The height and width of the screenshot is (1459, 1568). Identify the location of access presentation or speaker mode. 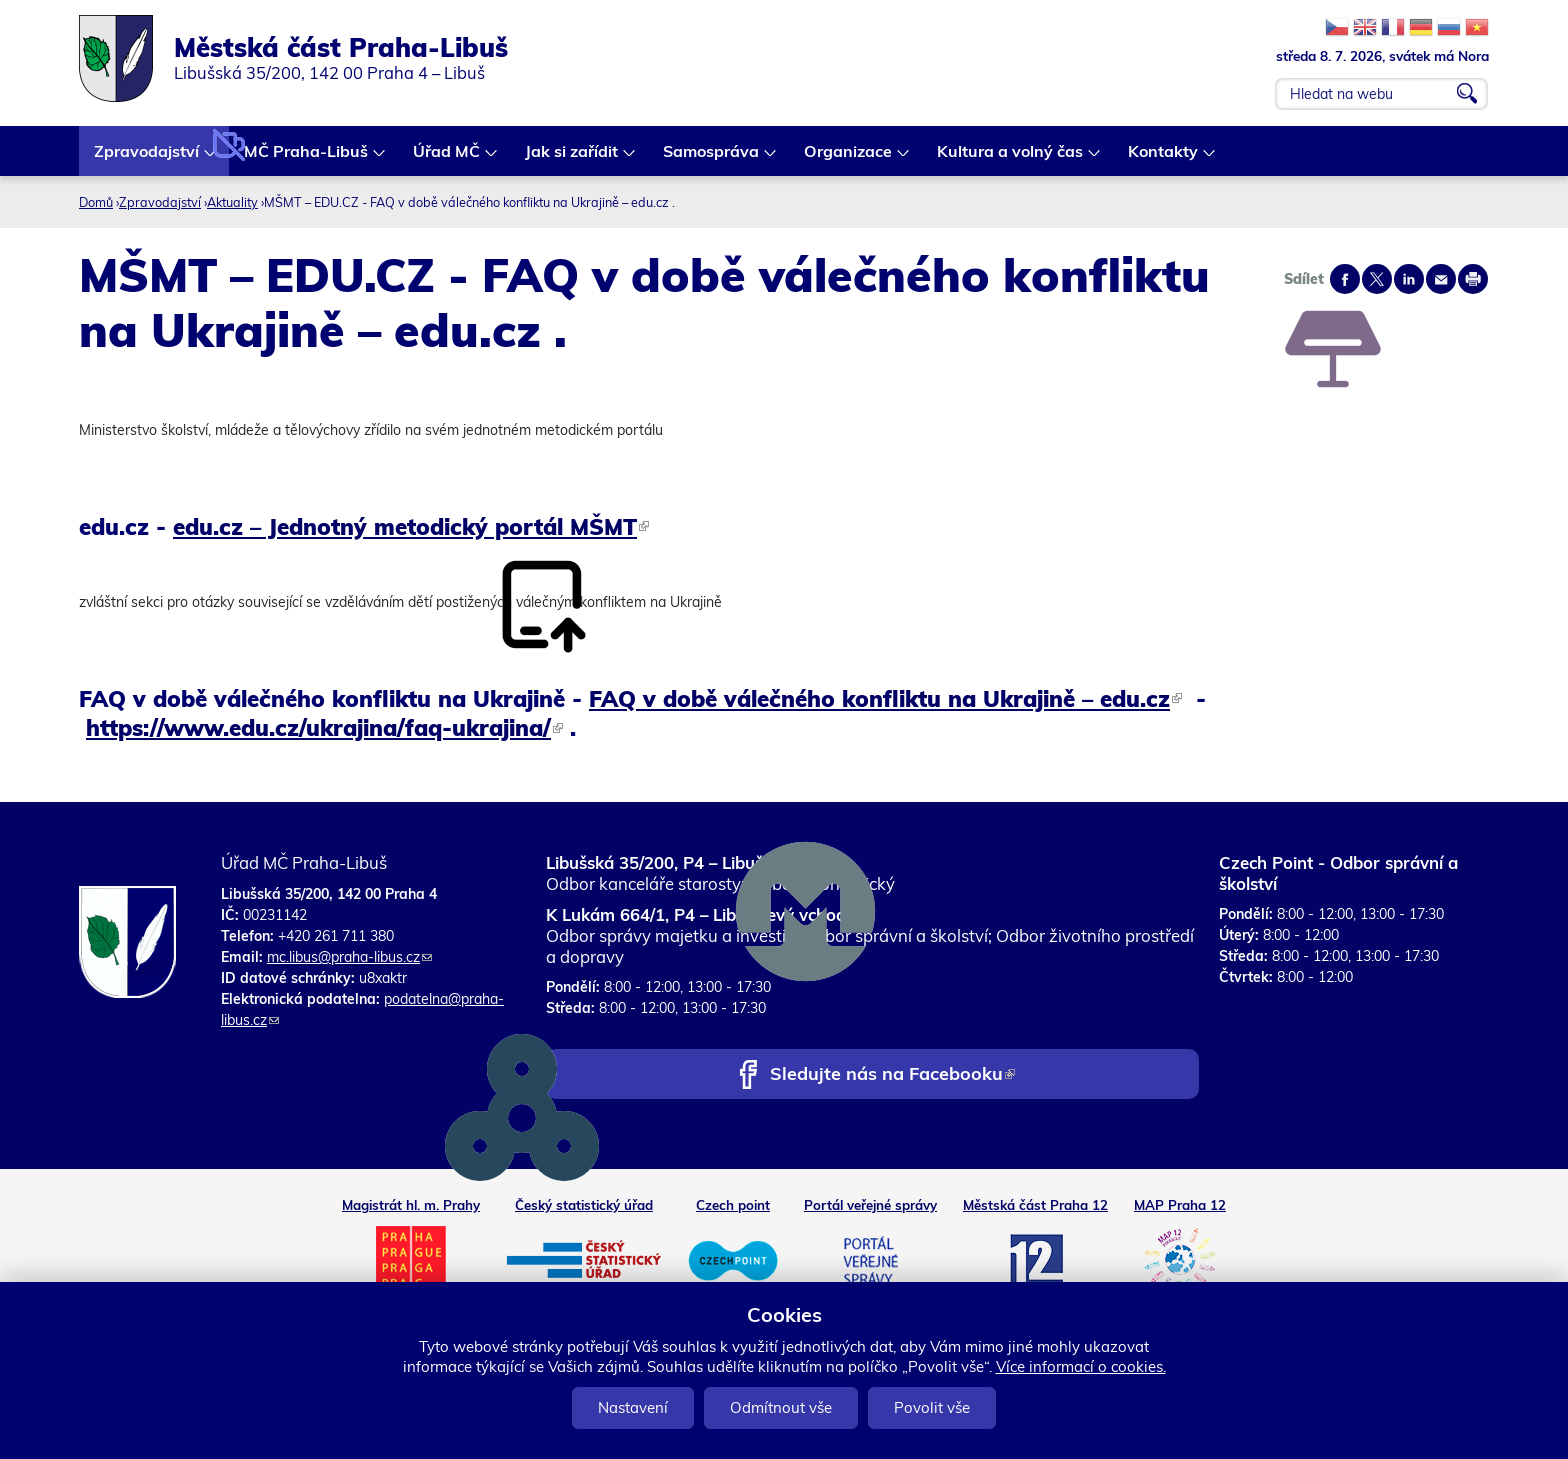
(1333, 349).